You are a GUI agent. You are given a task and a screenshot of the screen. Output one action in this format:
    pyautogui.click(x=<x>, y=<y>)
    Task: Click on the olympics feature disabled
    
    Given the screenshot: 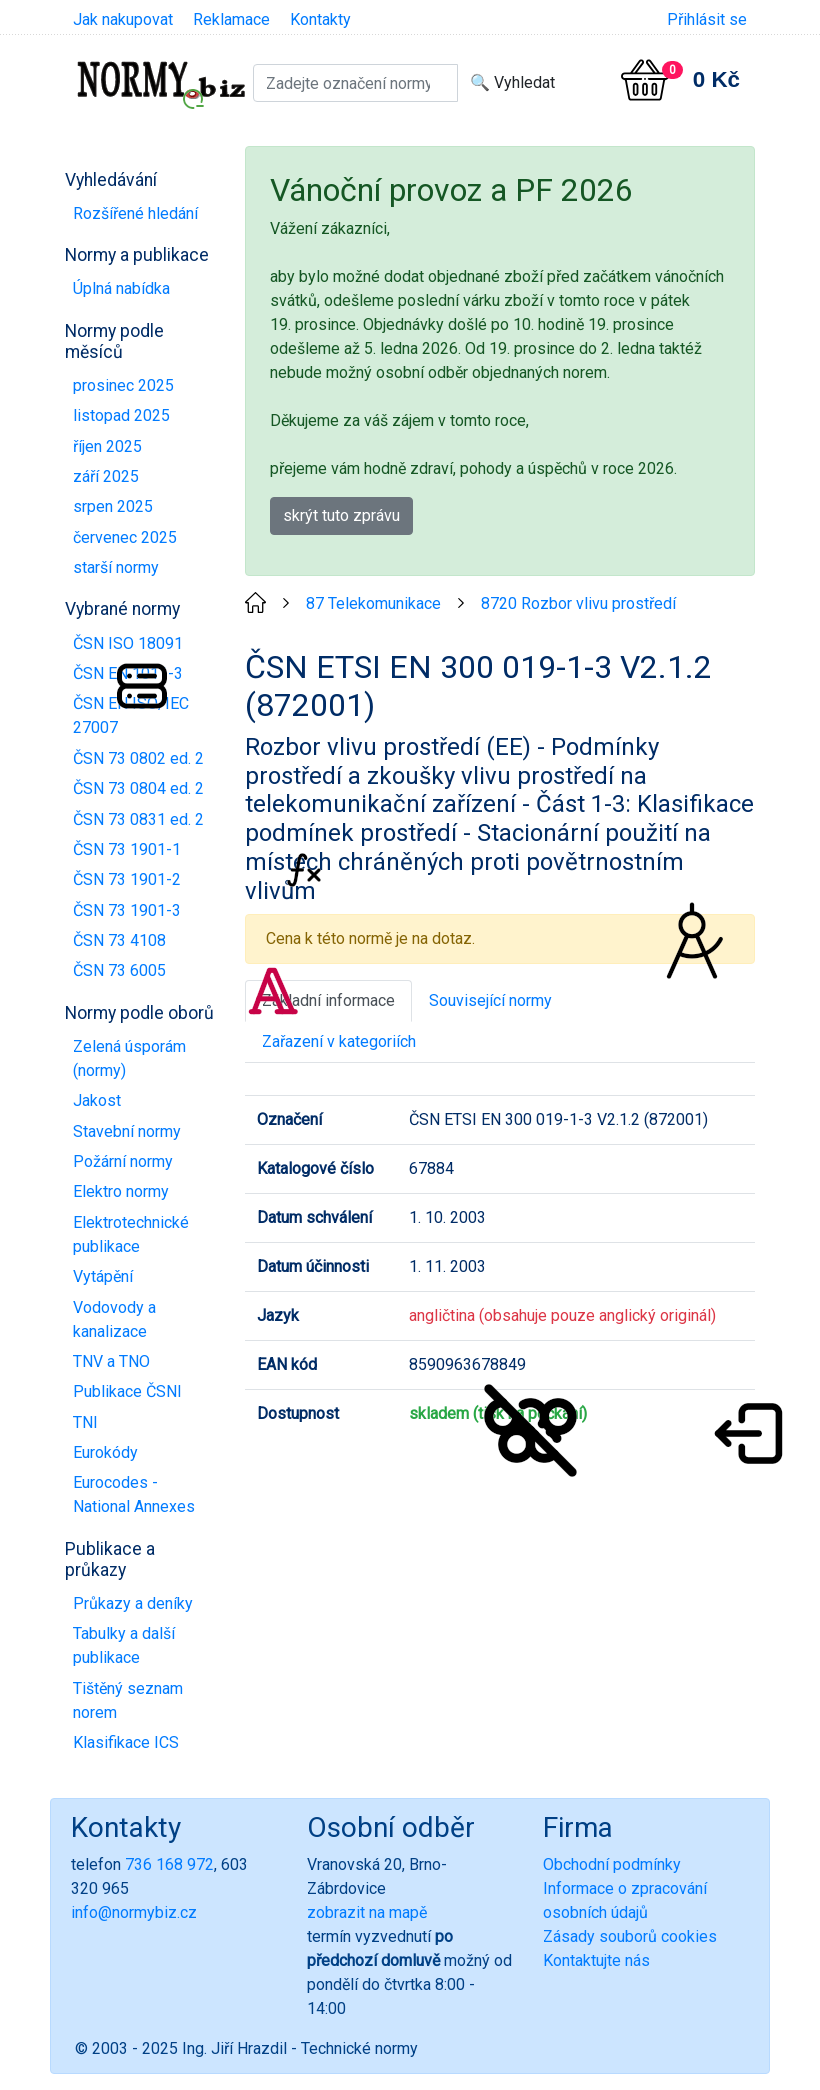 What is the action you would take?
    pyautogui.click(x=530, y=1430)
    